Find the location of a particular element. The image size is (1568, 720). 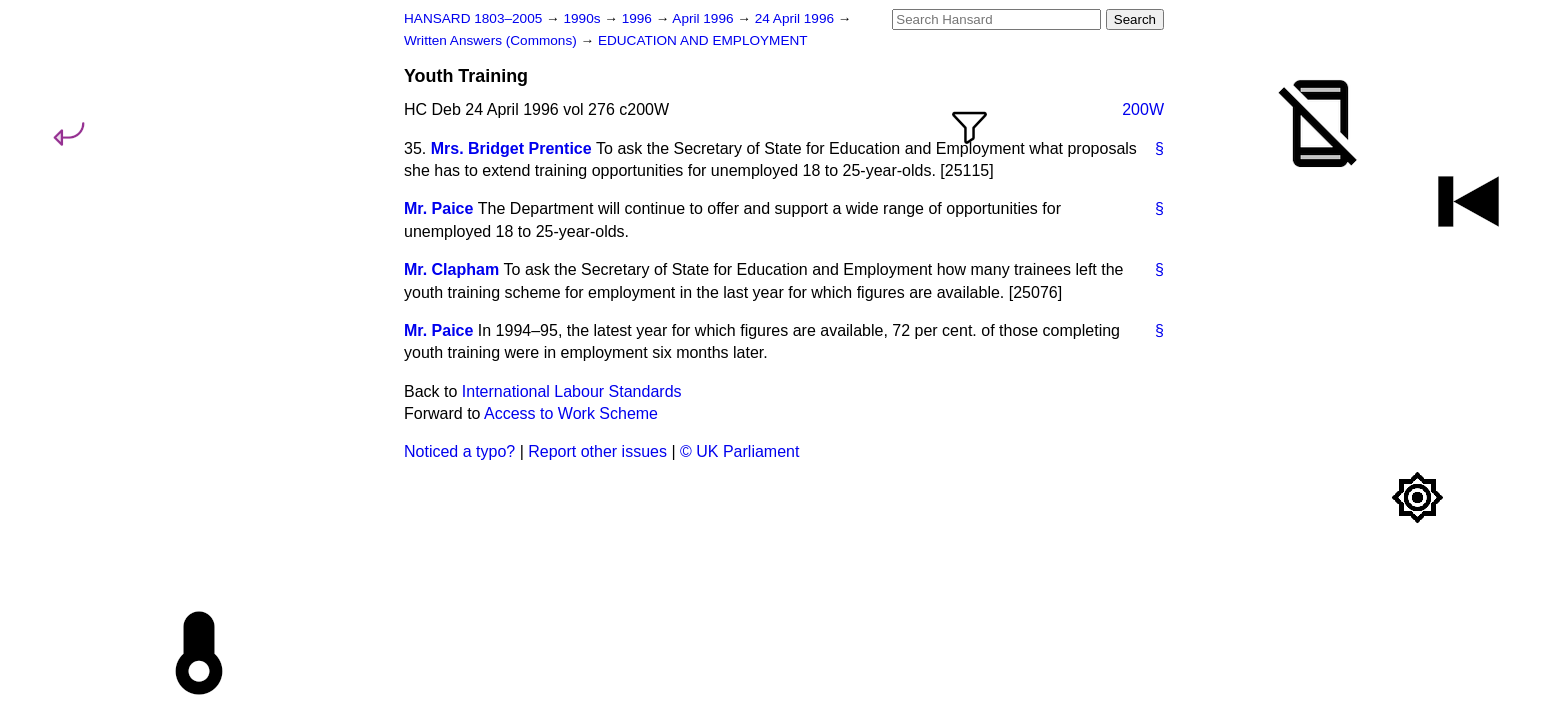

no cell phone service available is located at coordinates (1320, 123).